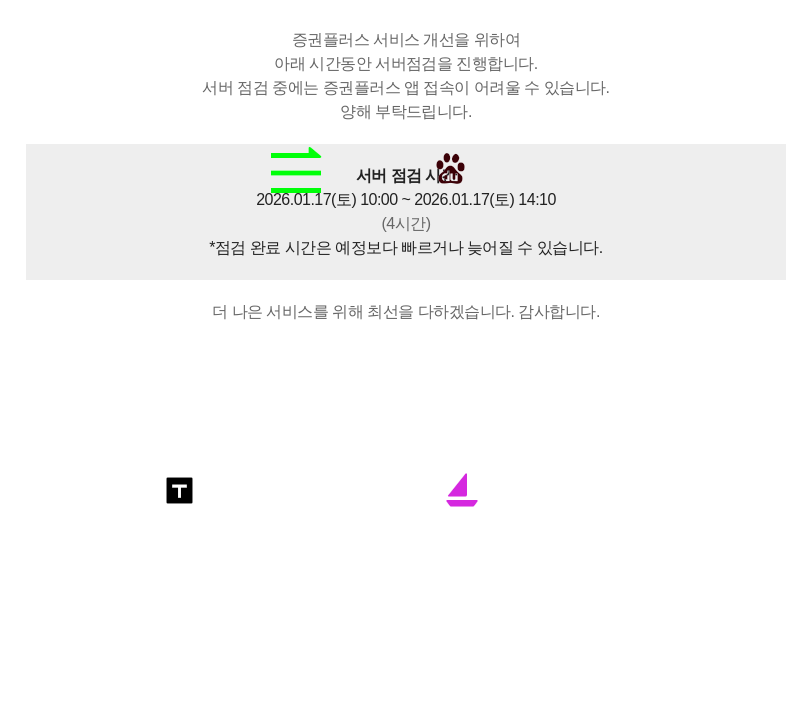 The width and height of the screenshot is (812, 720). Describe the element at coordinates (462, 490) in the screenshot. I see `view nearby marina or sailing destinations` at that location.